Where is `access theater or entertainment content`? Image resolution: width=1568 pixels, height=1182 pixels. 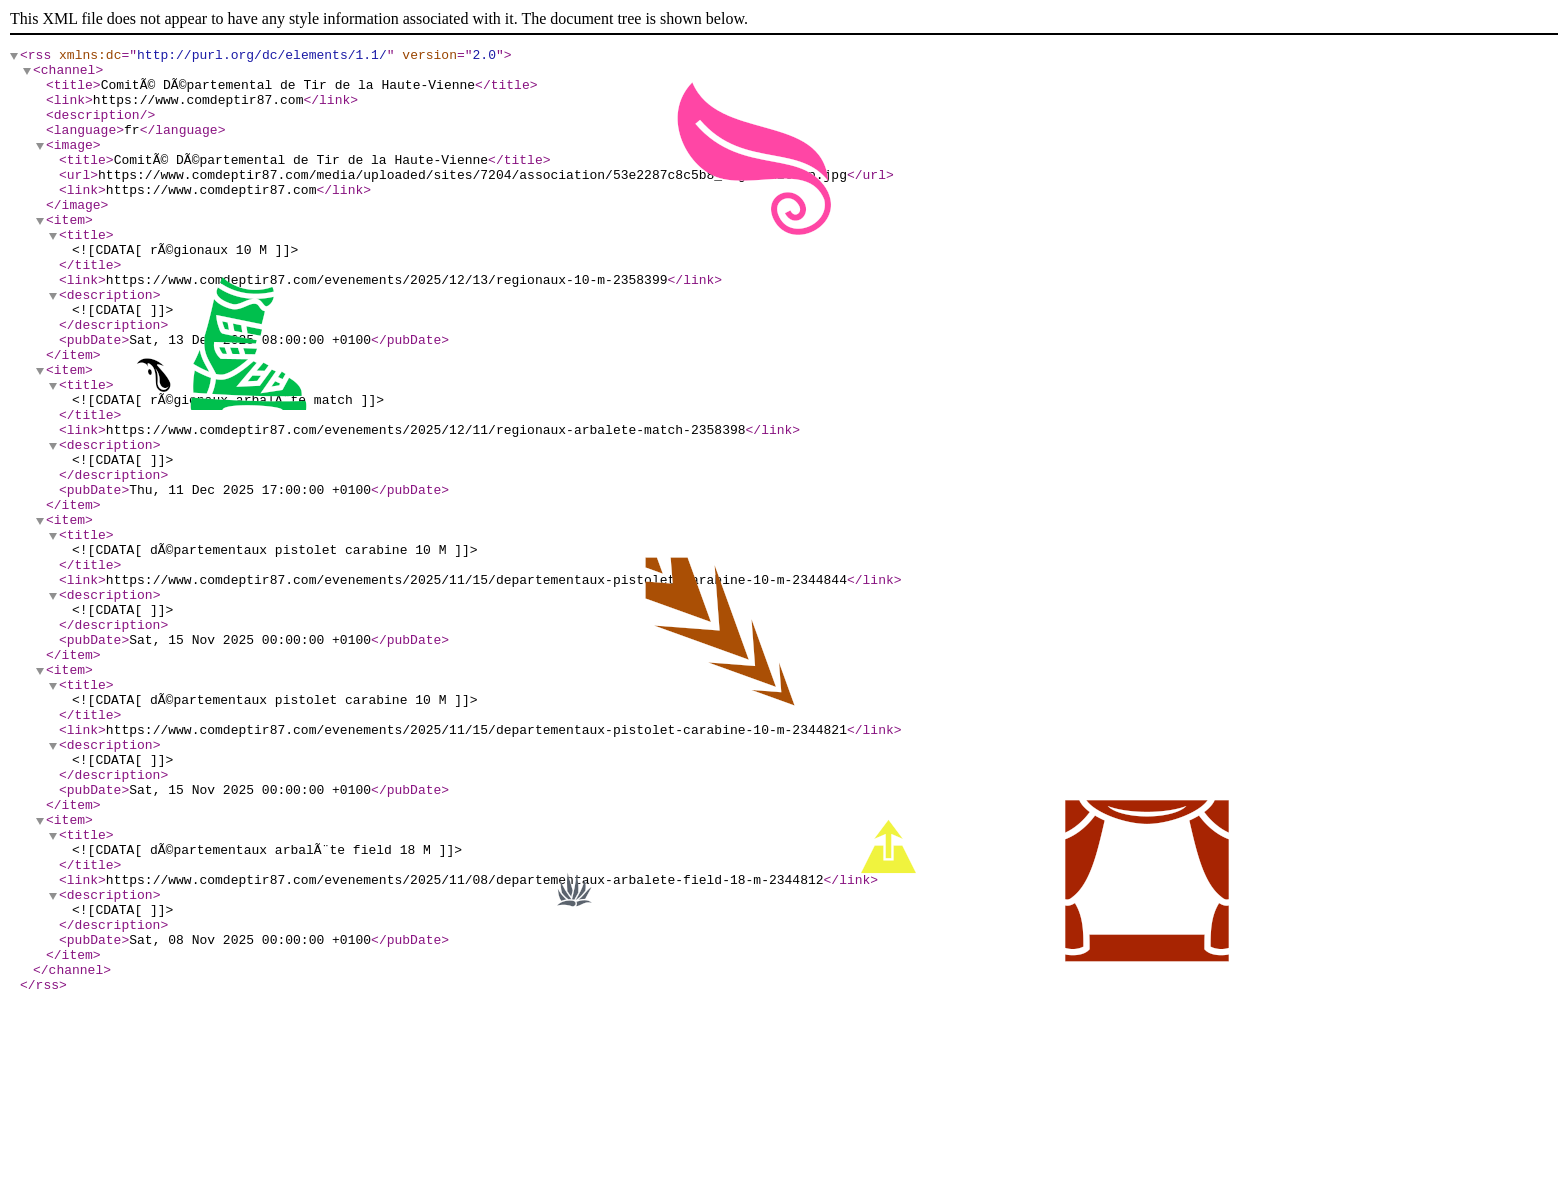 access theater or entertainment content is located at coordinates (1147, 882).